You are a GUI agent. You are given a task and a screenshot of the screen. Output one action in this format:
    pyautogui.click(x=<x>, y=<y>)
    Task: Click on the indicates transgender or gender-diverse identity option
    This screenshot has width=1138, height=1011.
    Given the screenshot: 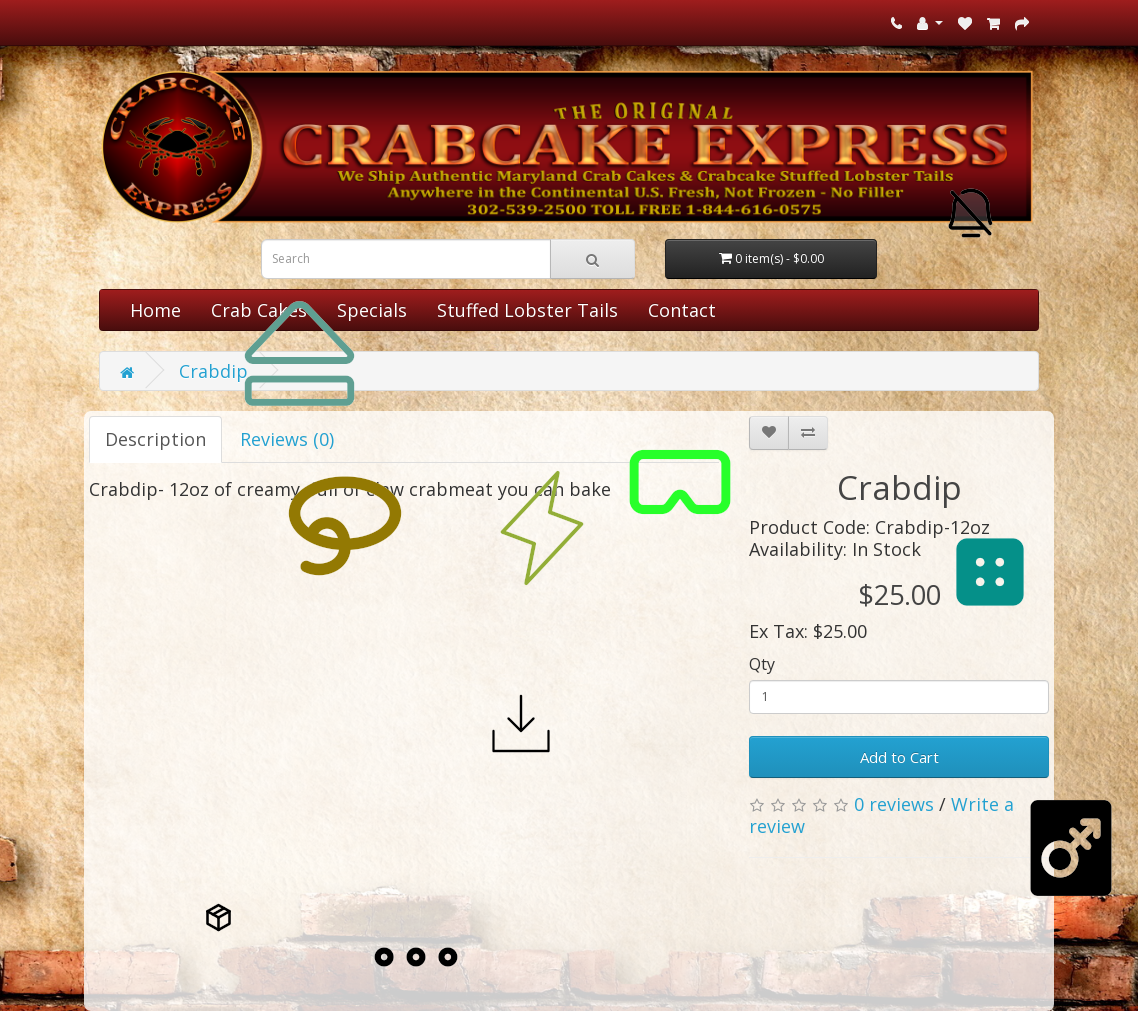 What is the action you would take?
    pyautogui.click(x=1071, y=848)
    